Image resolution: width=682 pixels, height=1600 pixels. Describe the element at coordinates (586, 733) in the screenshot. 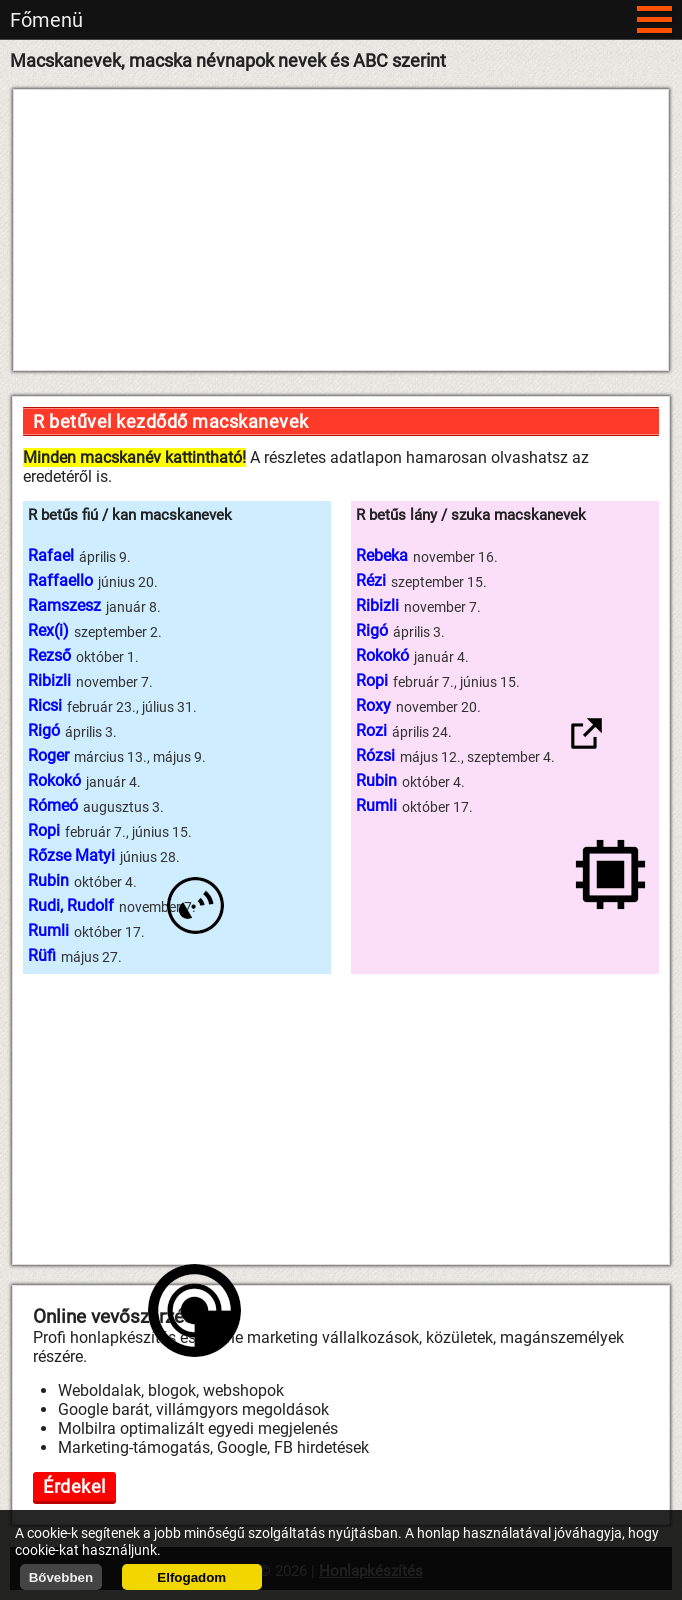

I see `open link in a new tab or window` at that location.